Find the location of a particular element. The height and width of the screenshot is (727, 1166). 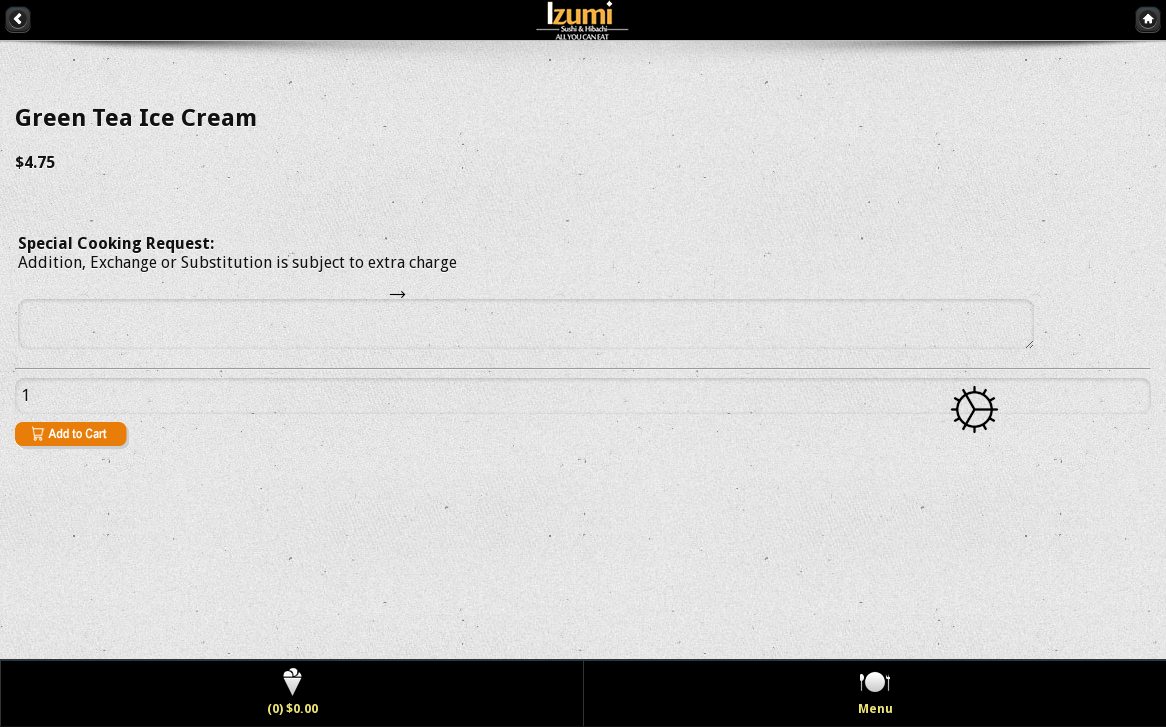

proceed to the next step is located at coordinates (397, 294).